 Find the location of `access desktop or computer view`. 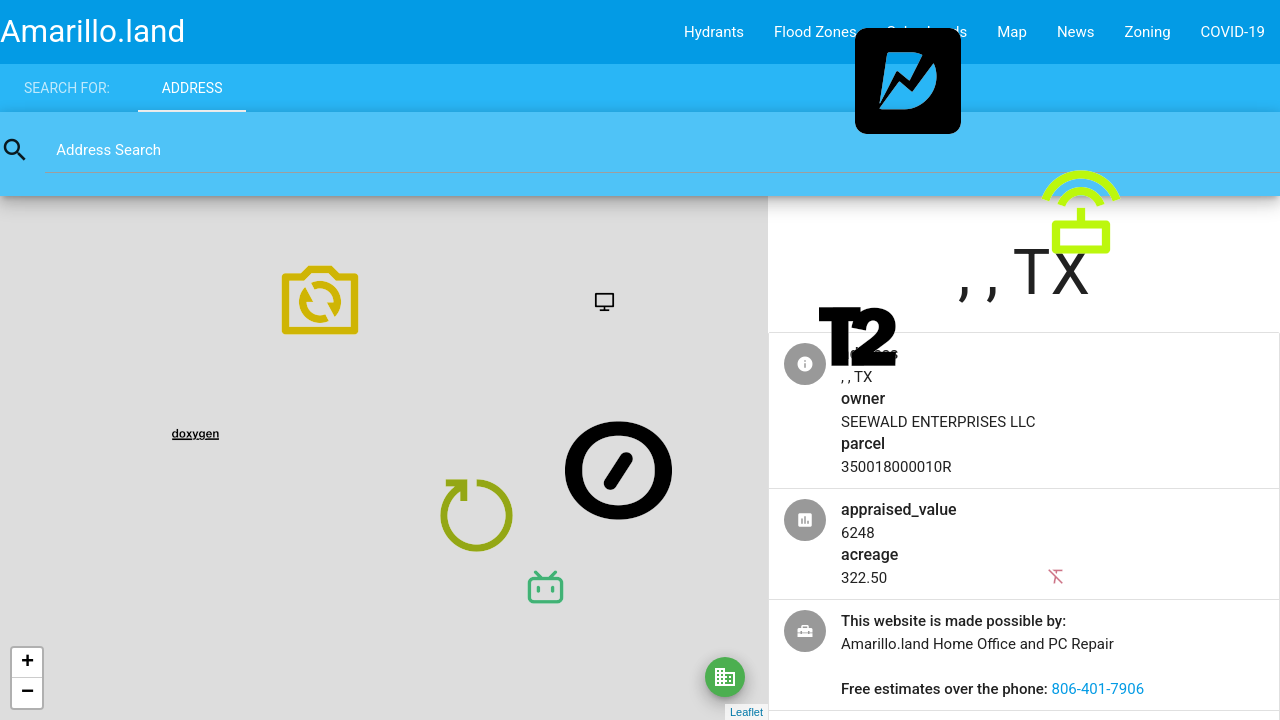

access desktop or computer view is located at coordinates (604, 301).